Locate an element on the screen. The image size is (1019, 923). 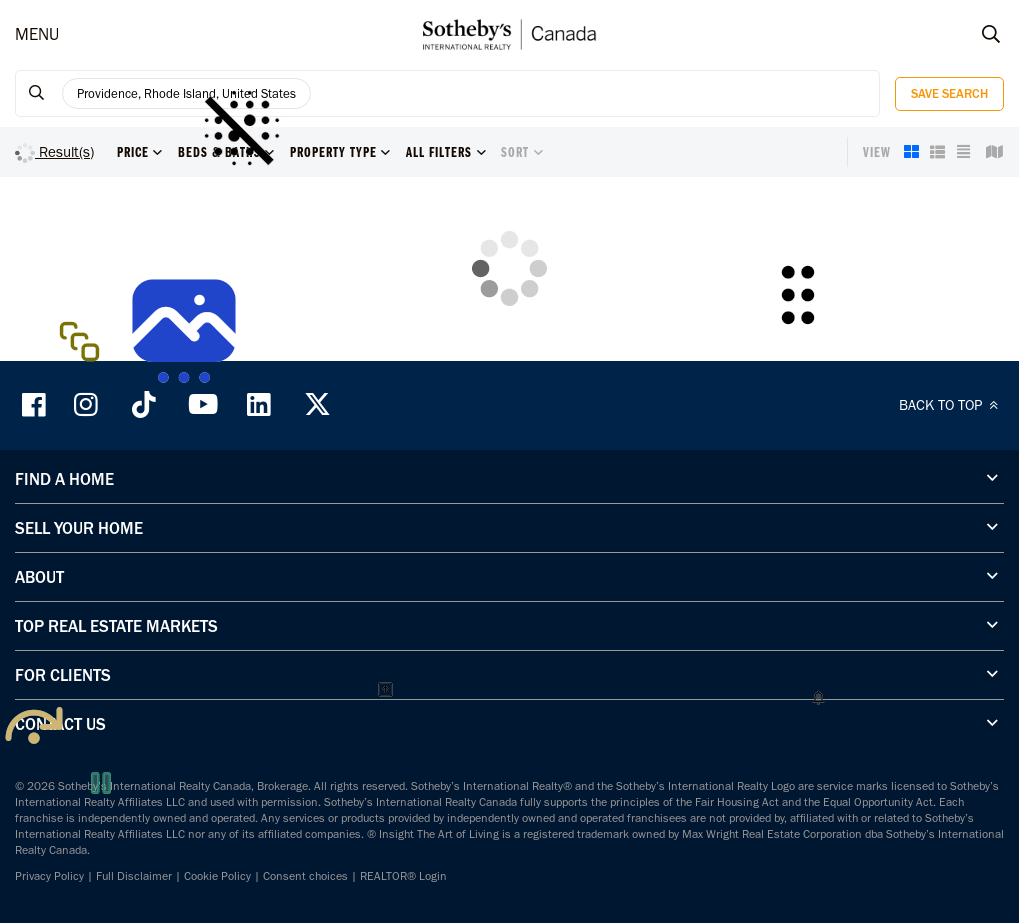
view your notifications is located at coordinates (818, 697).